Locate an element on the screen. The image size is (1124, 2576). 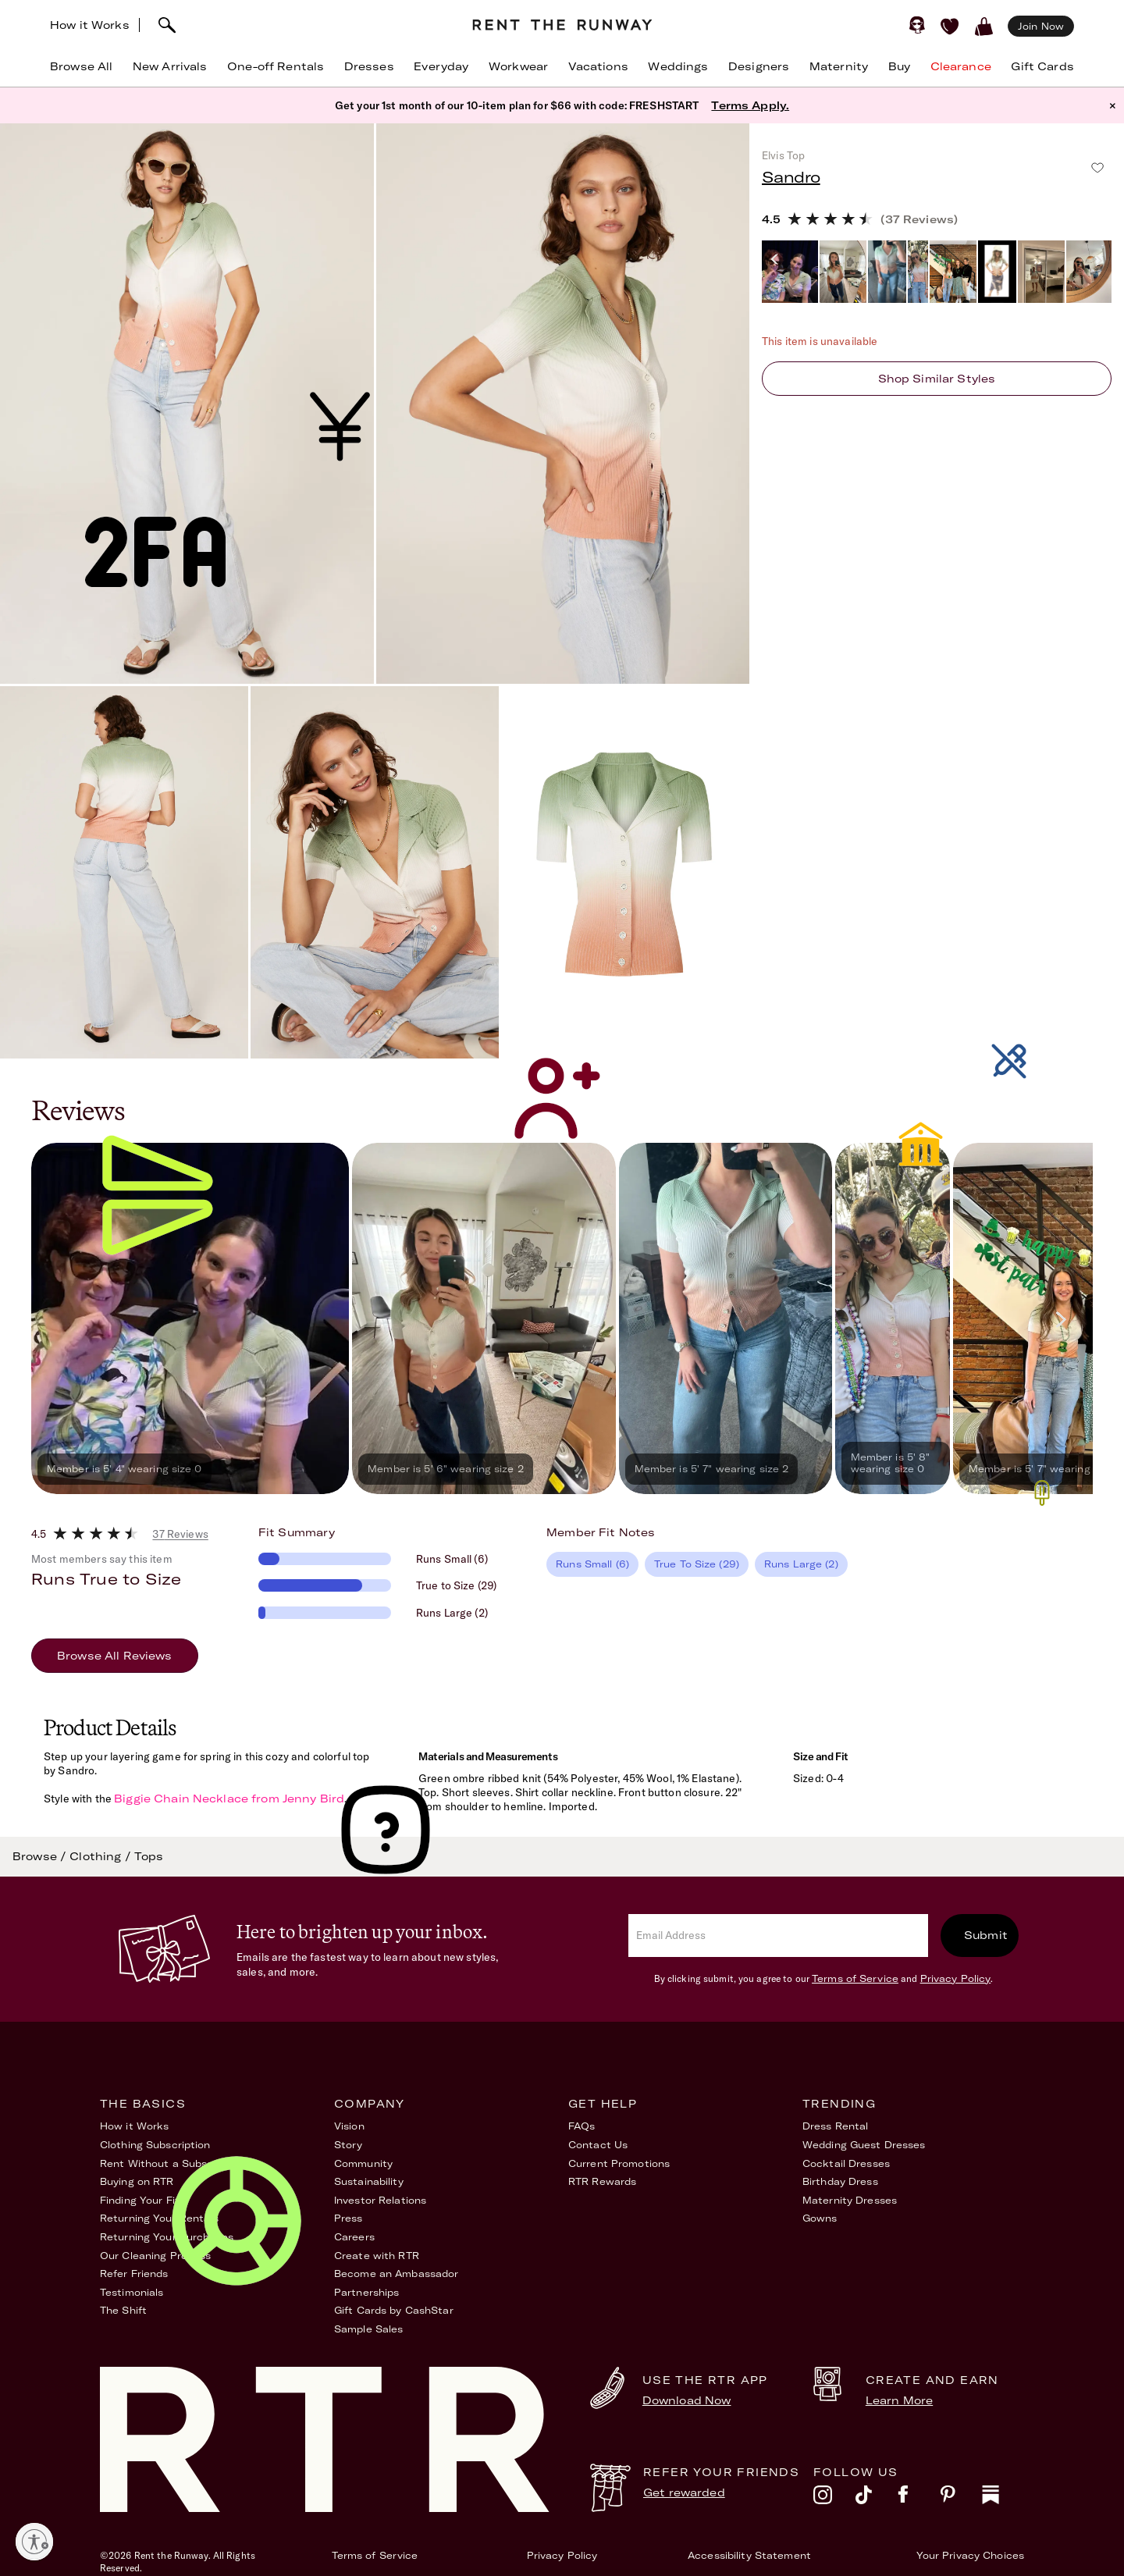
flip image vertically is located at coordinates (153, 1195).